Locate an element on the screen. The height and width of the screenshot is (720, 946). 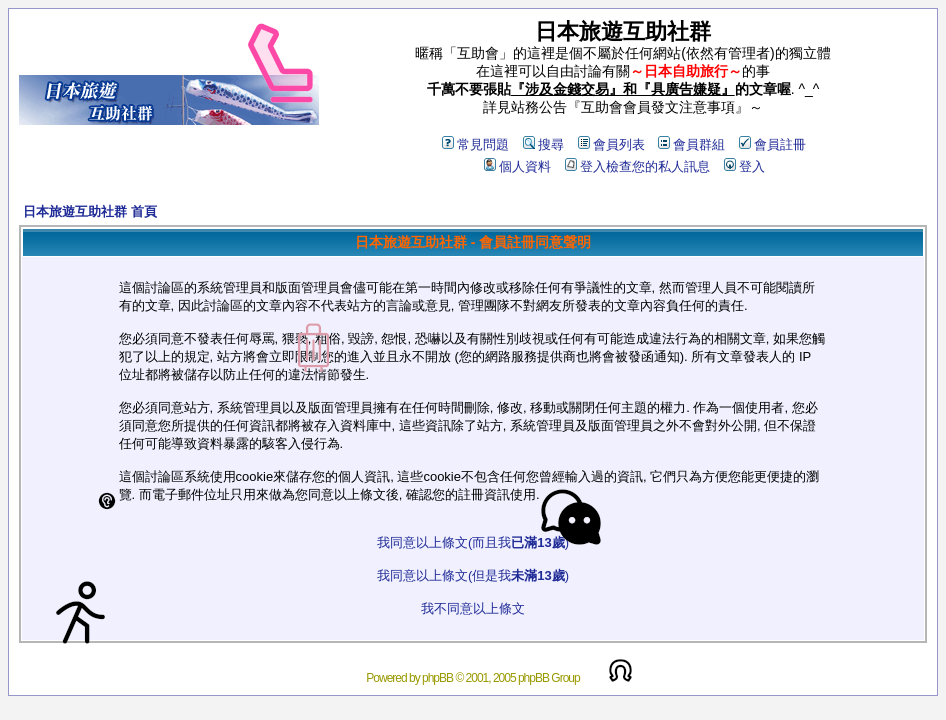
access accessibility or hearing settings is located at coordinates (107, 501).